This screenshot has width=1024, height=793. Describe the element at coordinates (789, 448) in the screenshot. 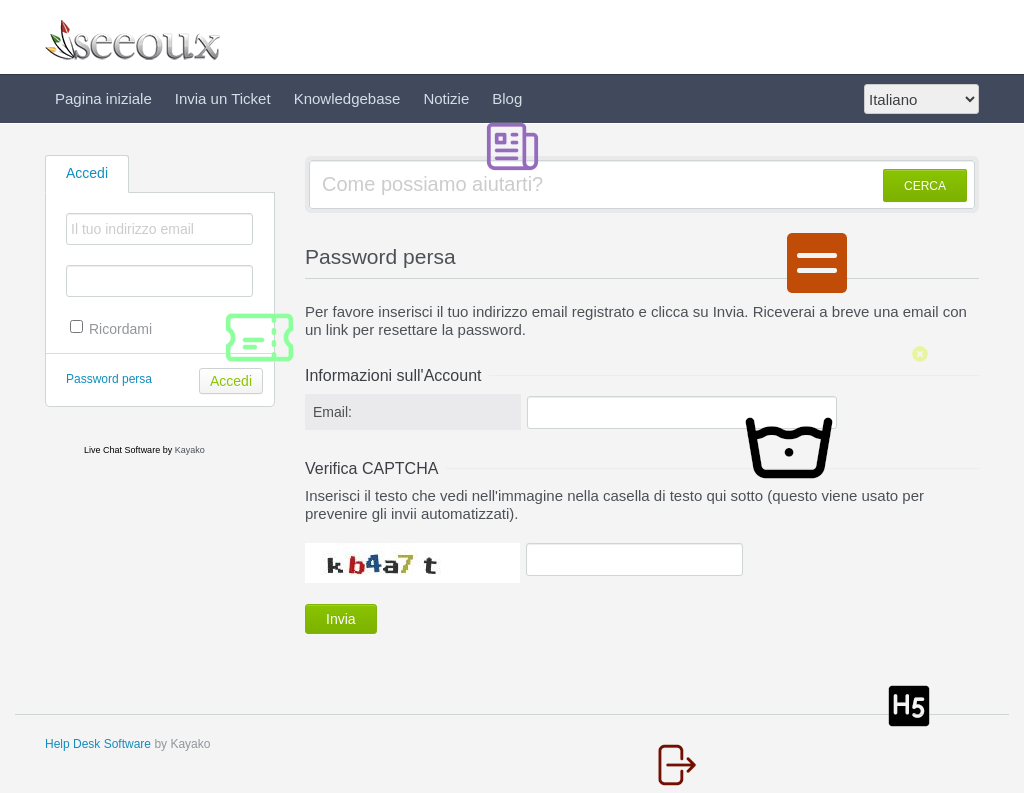

I see `indicates cold wash setting for laundry` at that location.